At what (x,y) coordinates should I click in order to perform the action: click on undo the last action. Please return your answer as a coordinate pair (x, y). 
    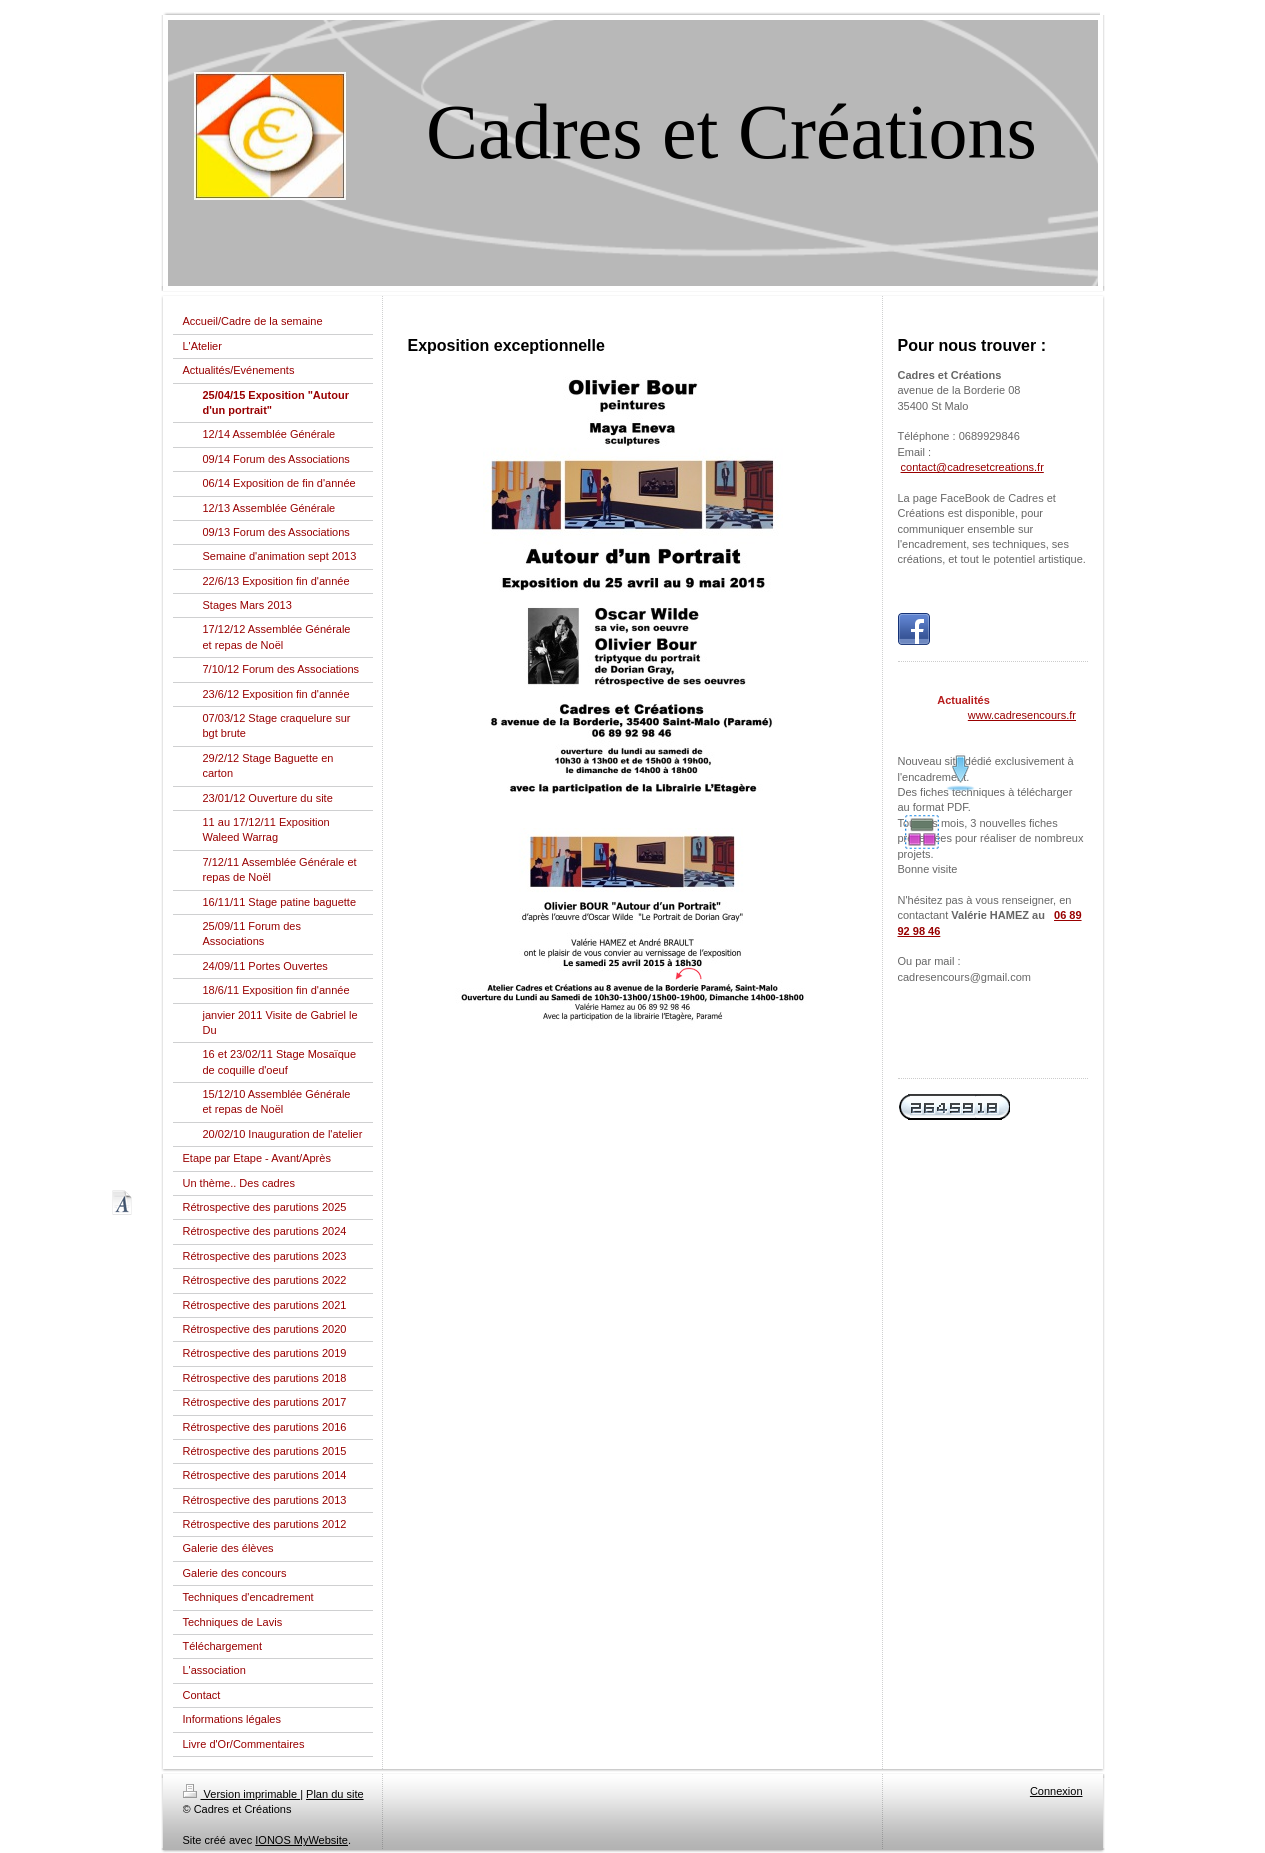
    Looking at the image, I should click on (688, 973).